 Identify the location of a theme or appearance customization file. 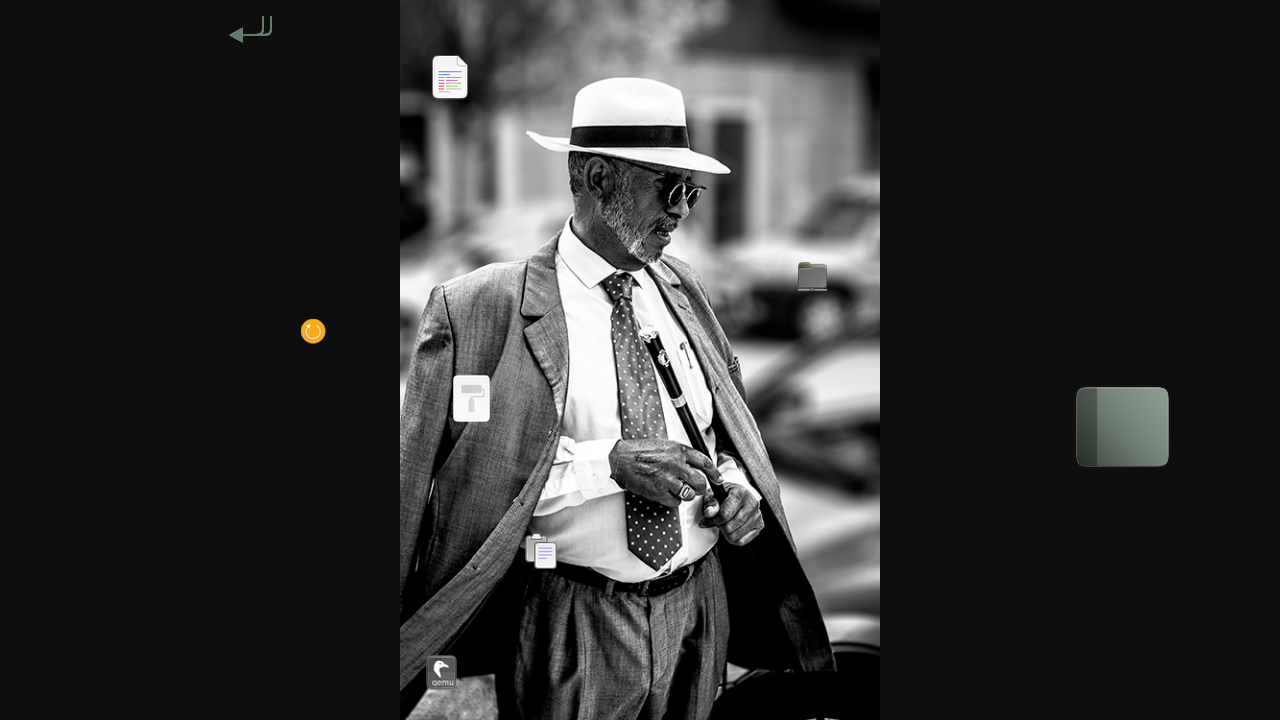
(471, 398).